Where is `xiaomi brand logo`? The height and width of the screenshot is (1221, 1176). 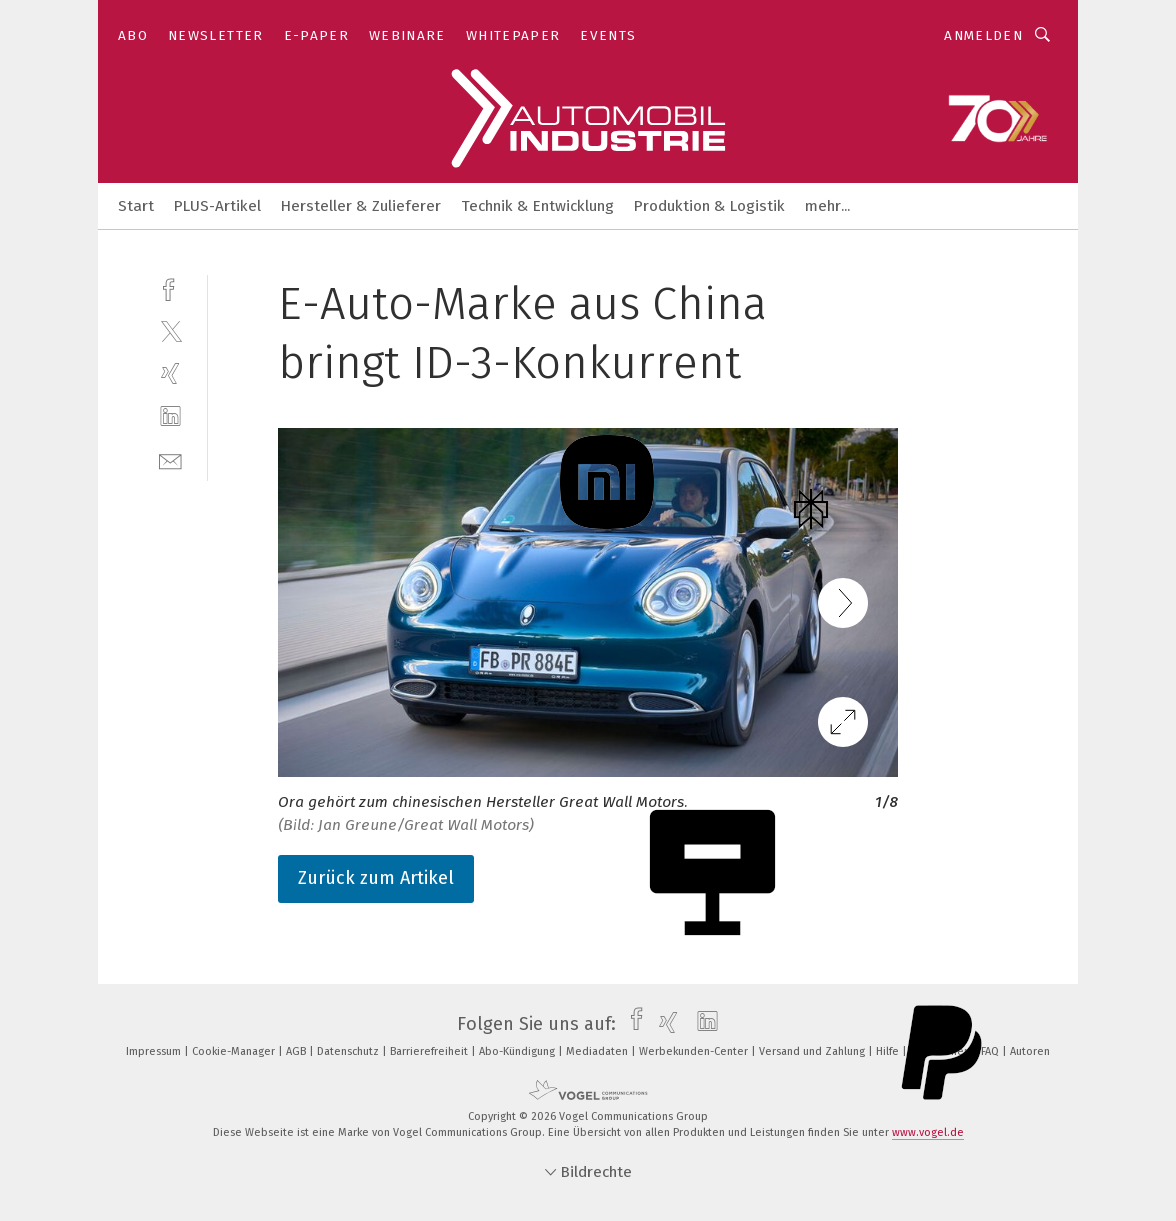 xiaomi brand logo is located at coordinates (607, 482).